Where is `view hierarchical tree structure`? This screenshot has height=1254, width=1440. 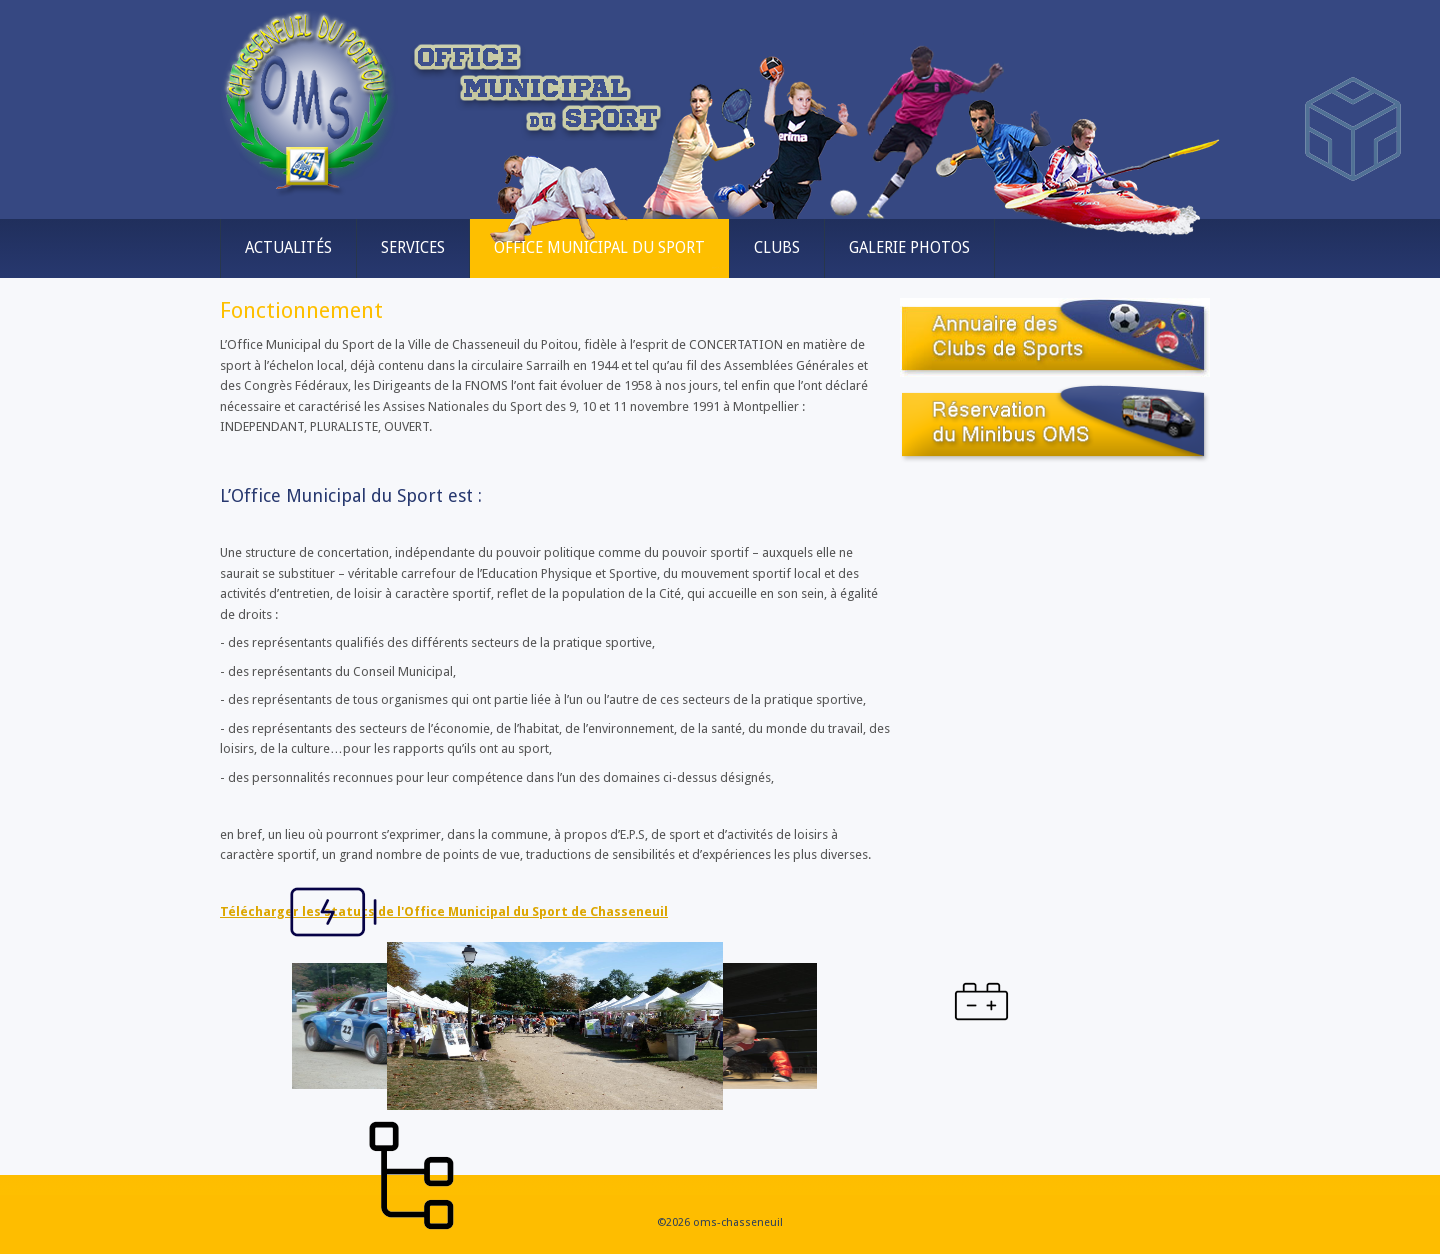 view hierarchical tree structure is located at coordinates (407, 1175).